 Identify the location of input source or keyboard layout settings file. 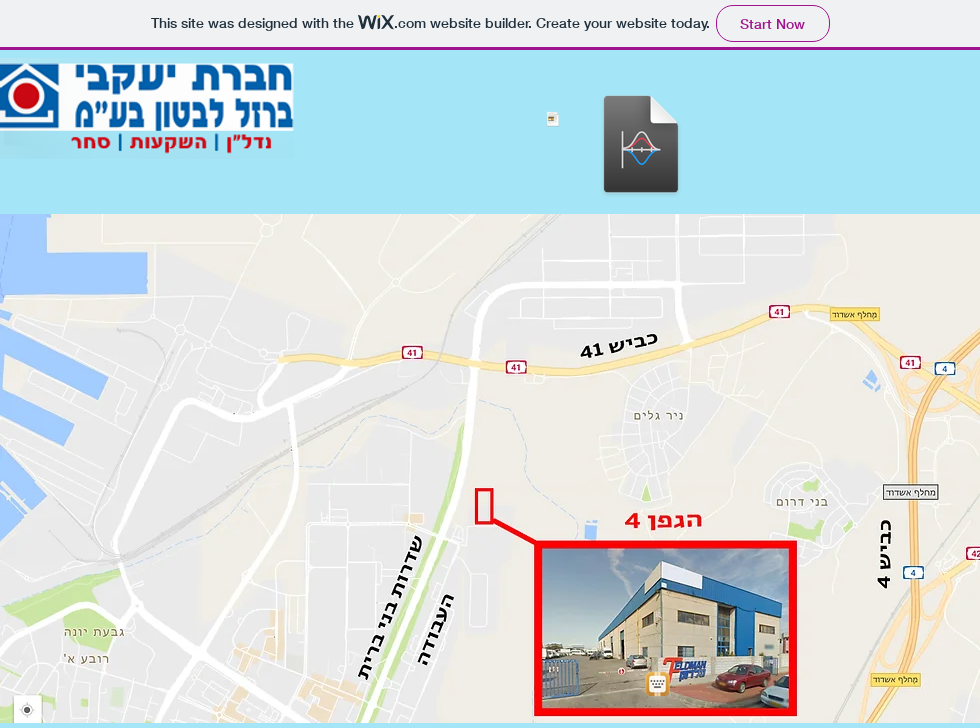
(657, 684).